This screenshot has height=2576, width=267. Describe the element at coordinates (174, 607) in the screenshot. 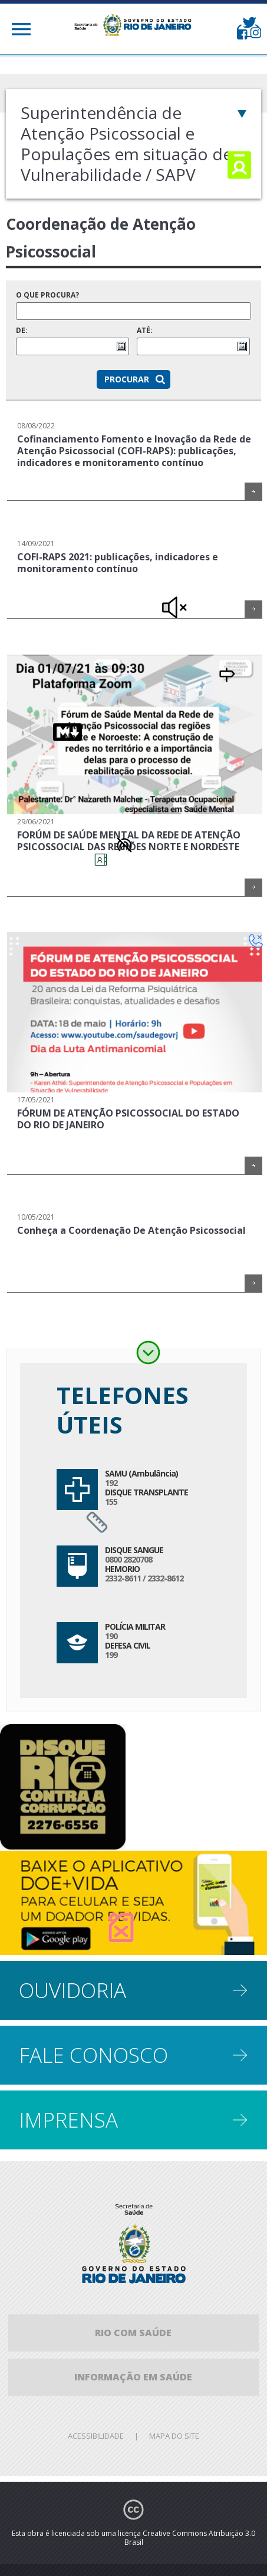

I see `mute audio or sound` at that location.